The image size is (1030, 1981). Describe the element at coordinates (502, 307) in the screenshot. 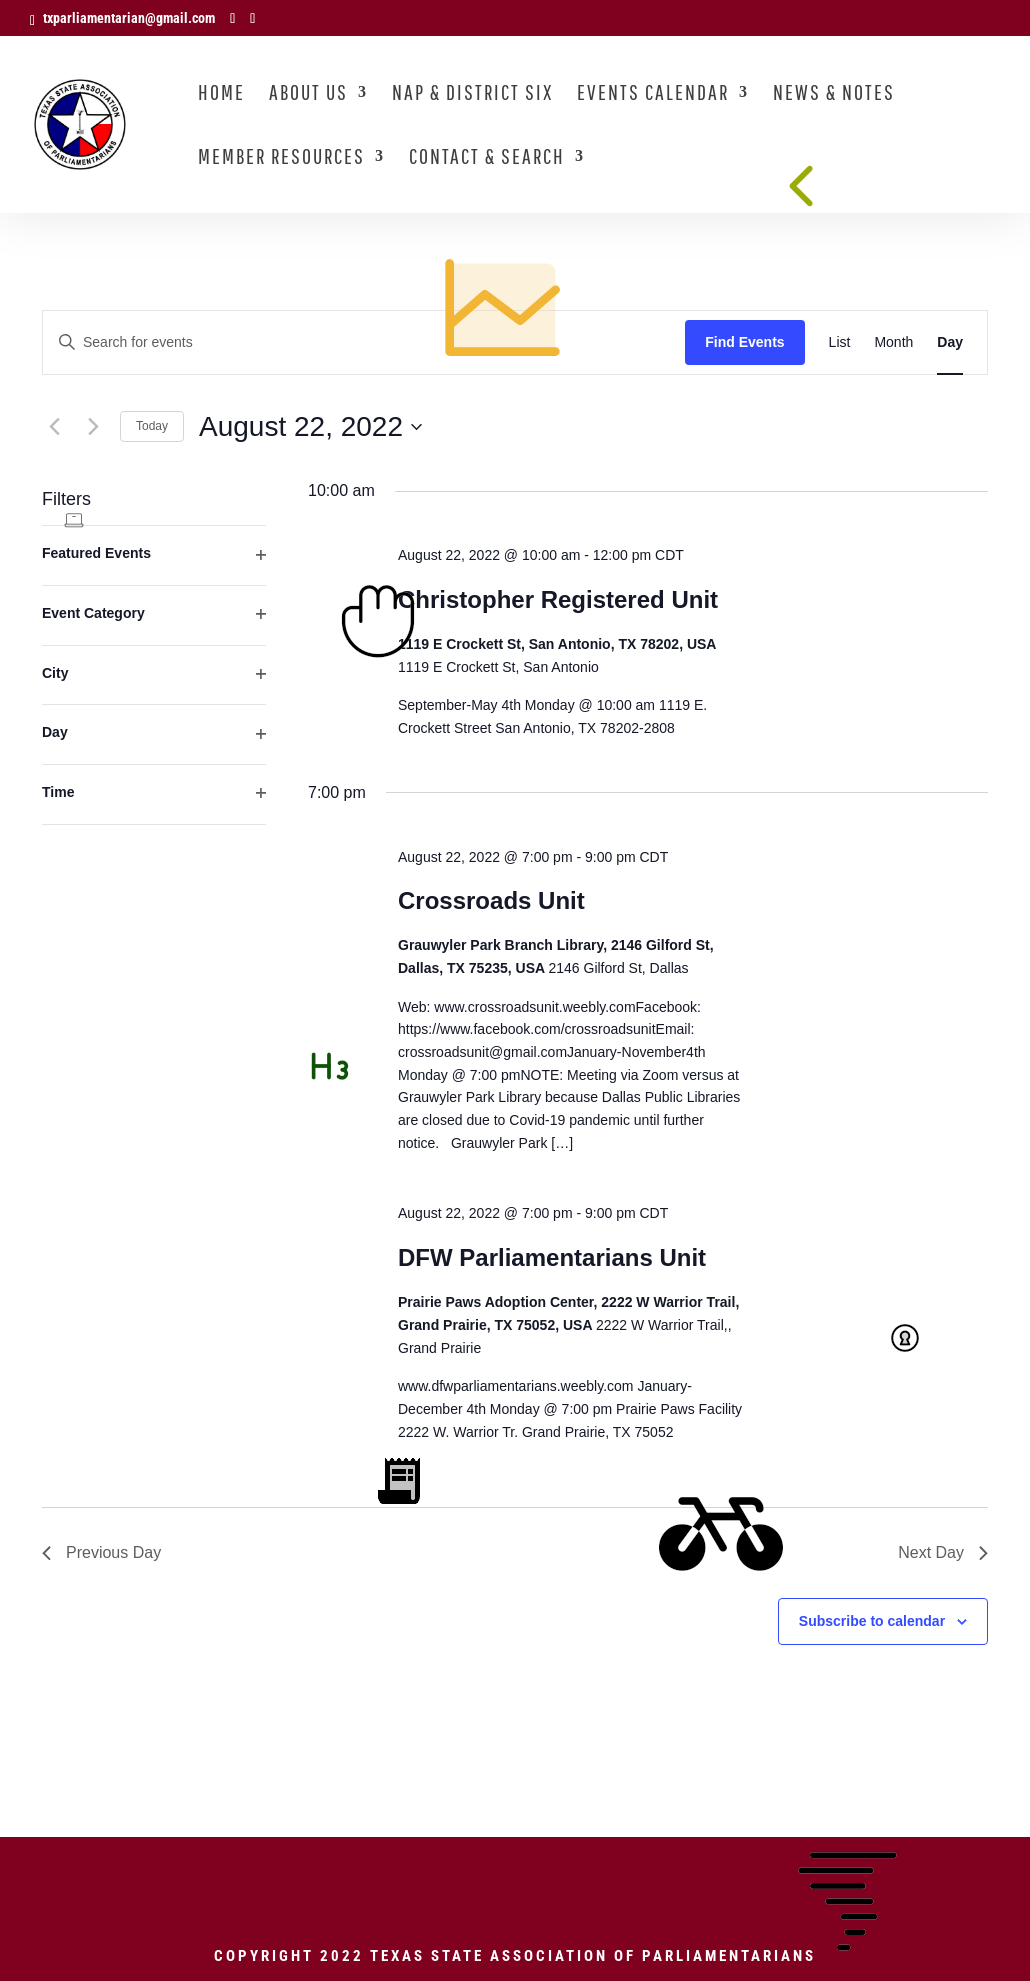

I see `view analytics or performance data` at that location.